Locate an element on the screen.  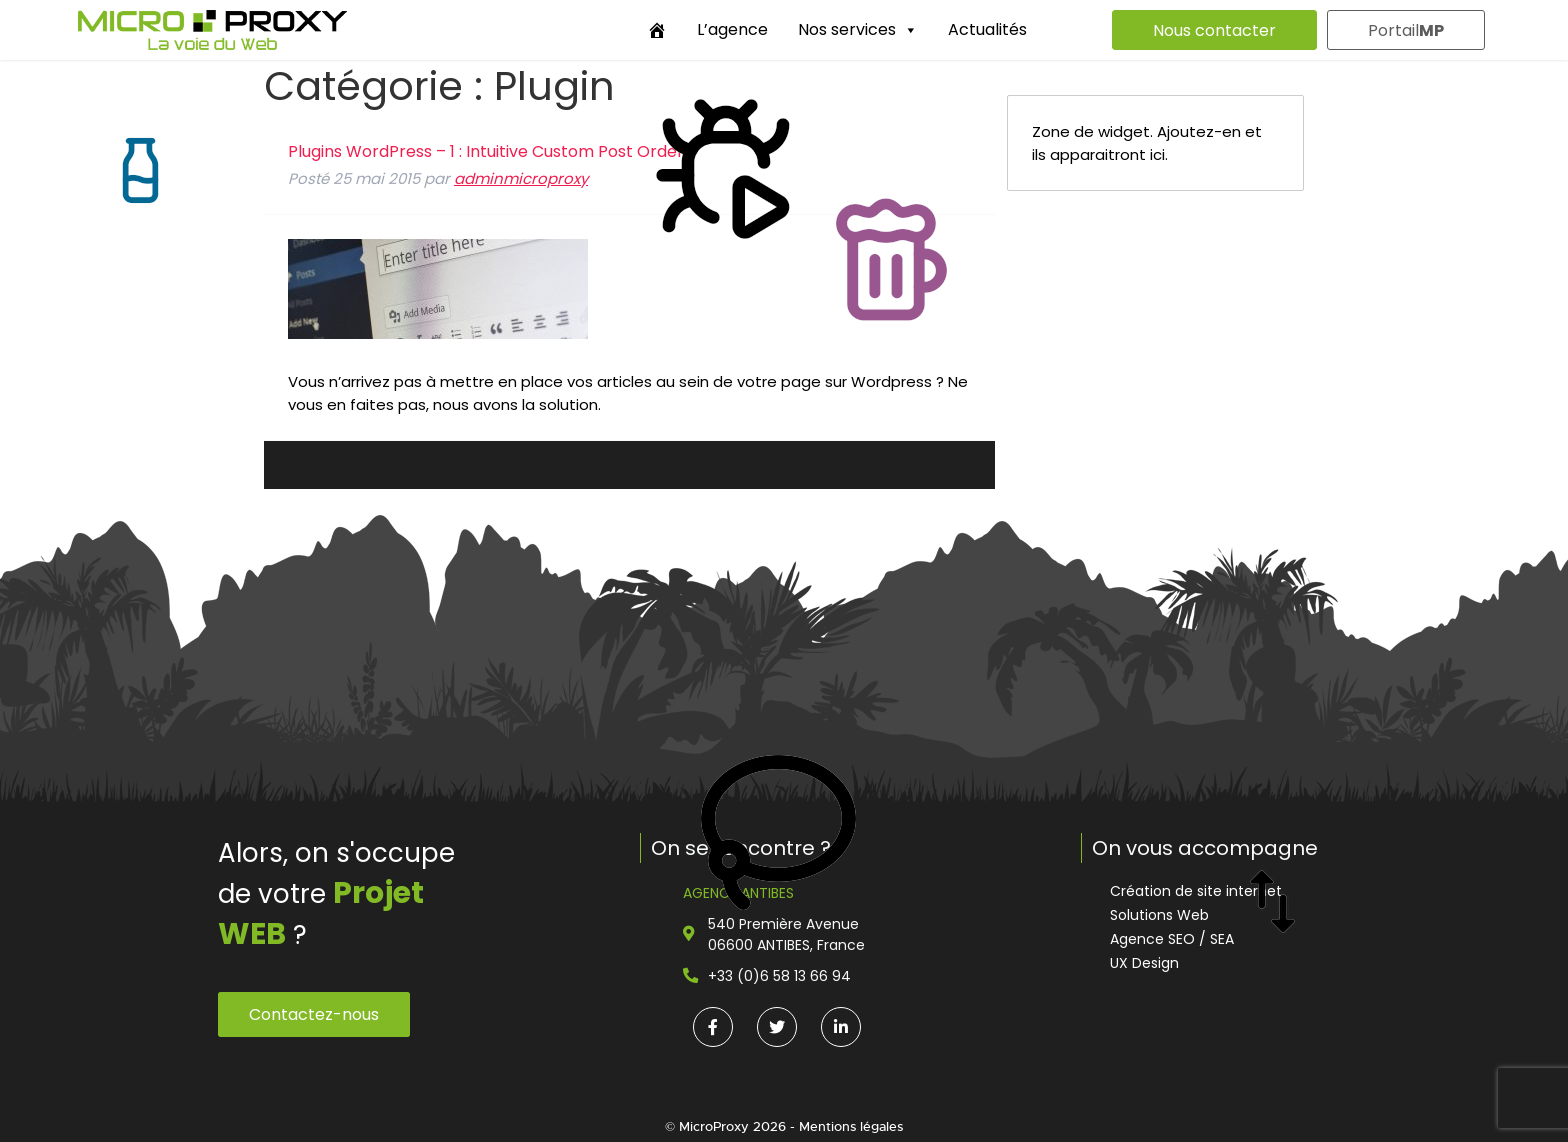
browse nearby bars or breweries is located at coordinates (891, 259).